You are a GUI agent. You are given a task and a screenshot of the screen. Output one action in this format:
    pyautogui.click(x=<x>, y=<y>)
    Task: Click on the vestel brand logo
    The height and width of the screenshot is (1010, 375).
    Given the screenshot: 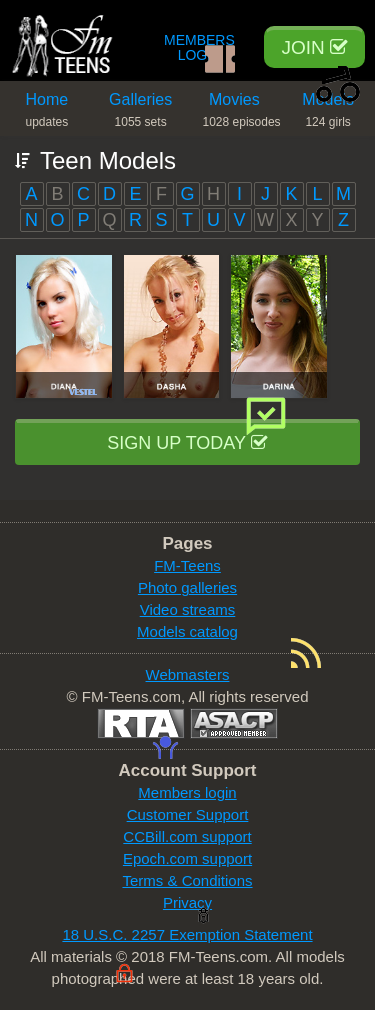 What is the action you would take?
    pyautogui.click(x=83, y=392)
    